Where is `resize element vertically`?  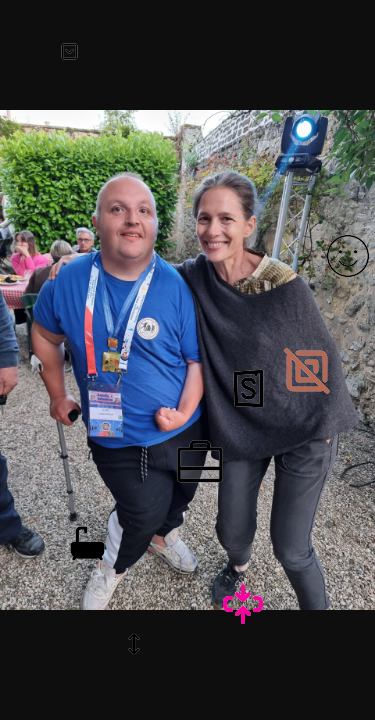
resize element vertically is located at coordinates (134, 644).